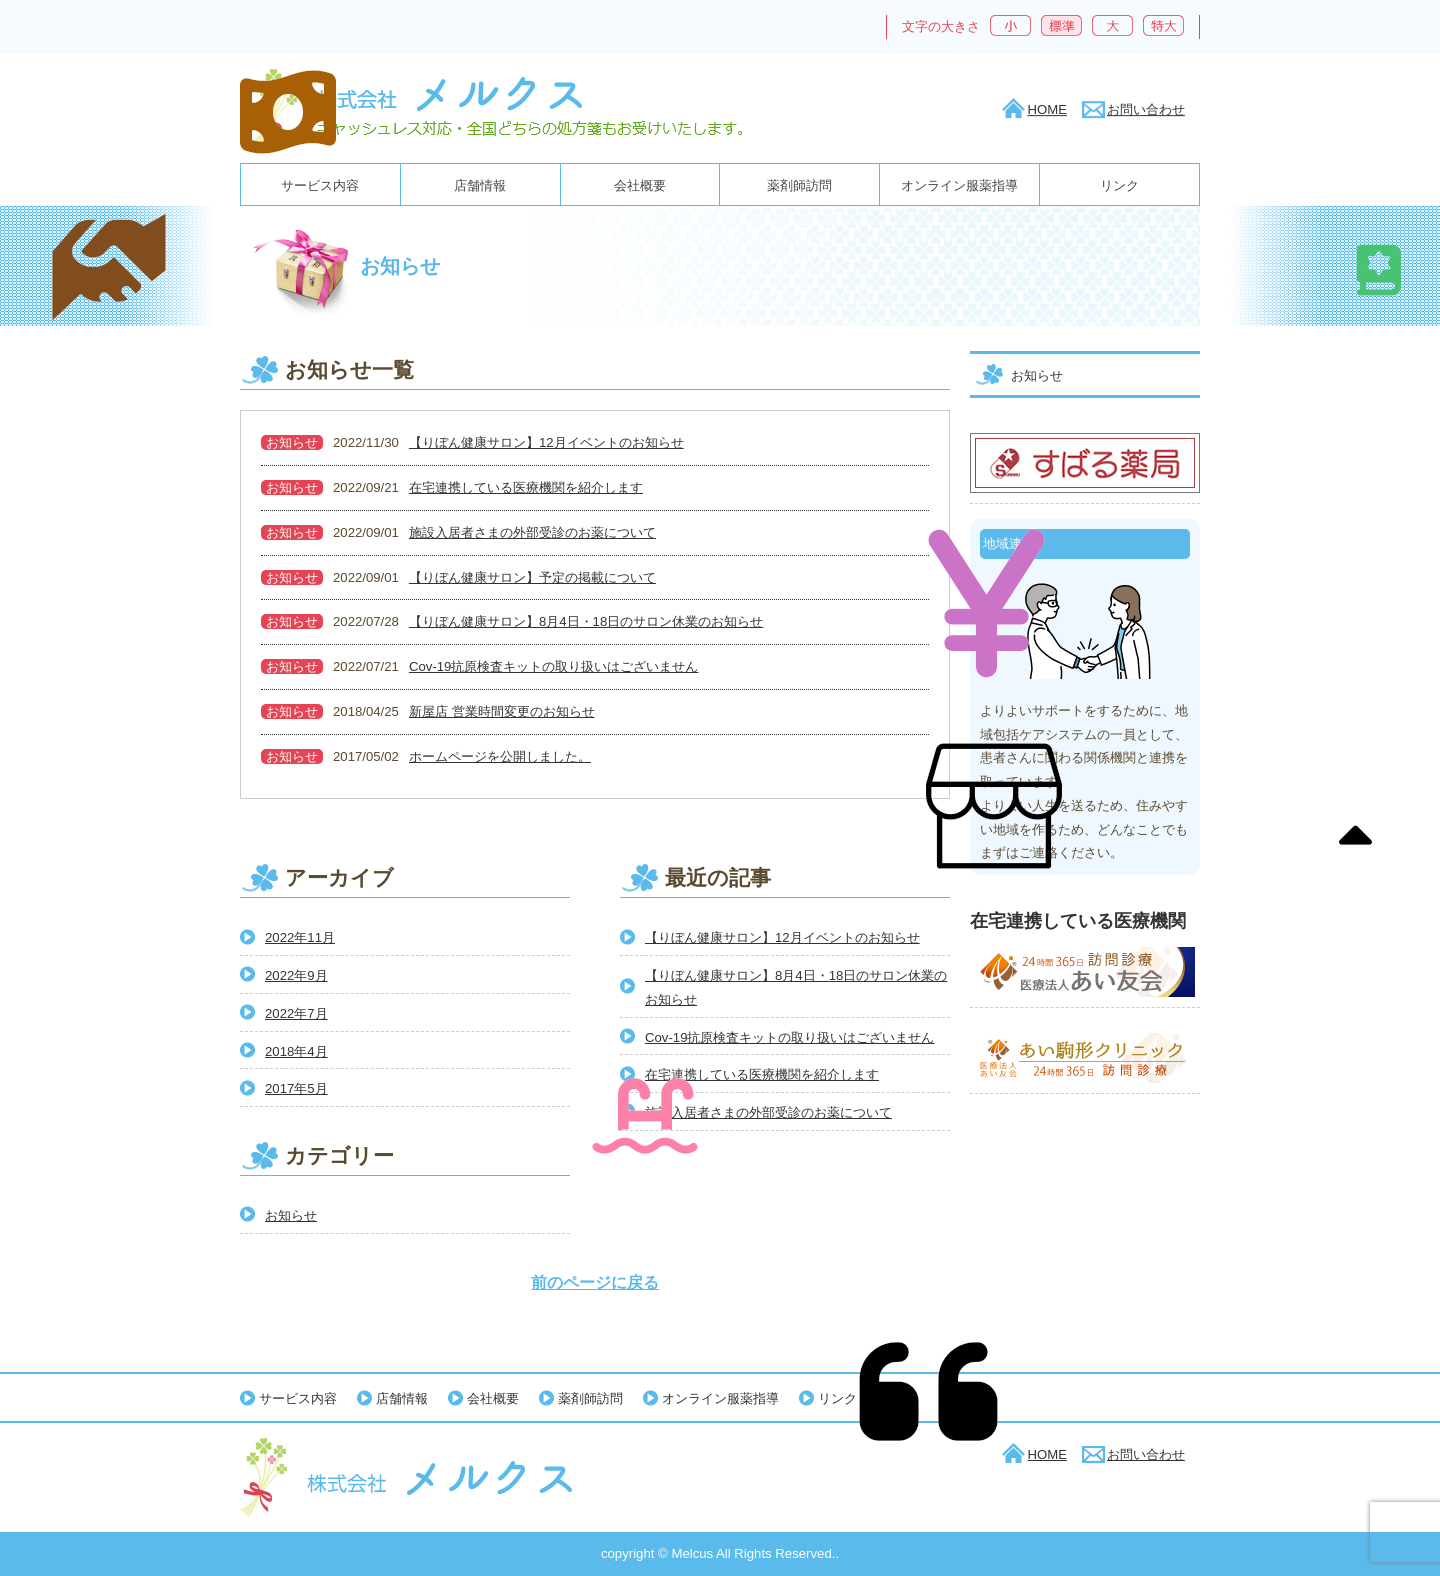  I want to click on access the marketplace or shop, so click(994, 806).